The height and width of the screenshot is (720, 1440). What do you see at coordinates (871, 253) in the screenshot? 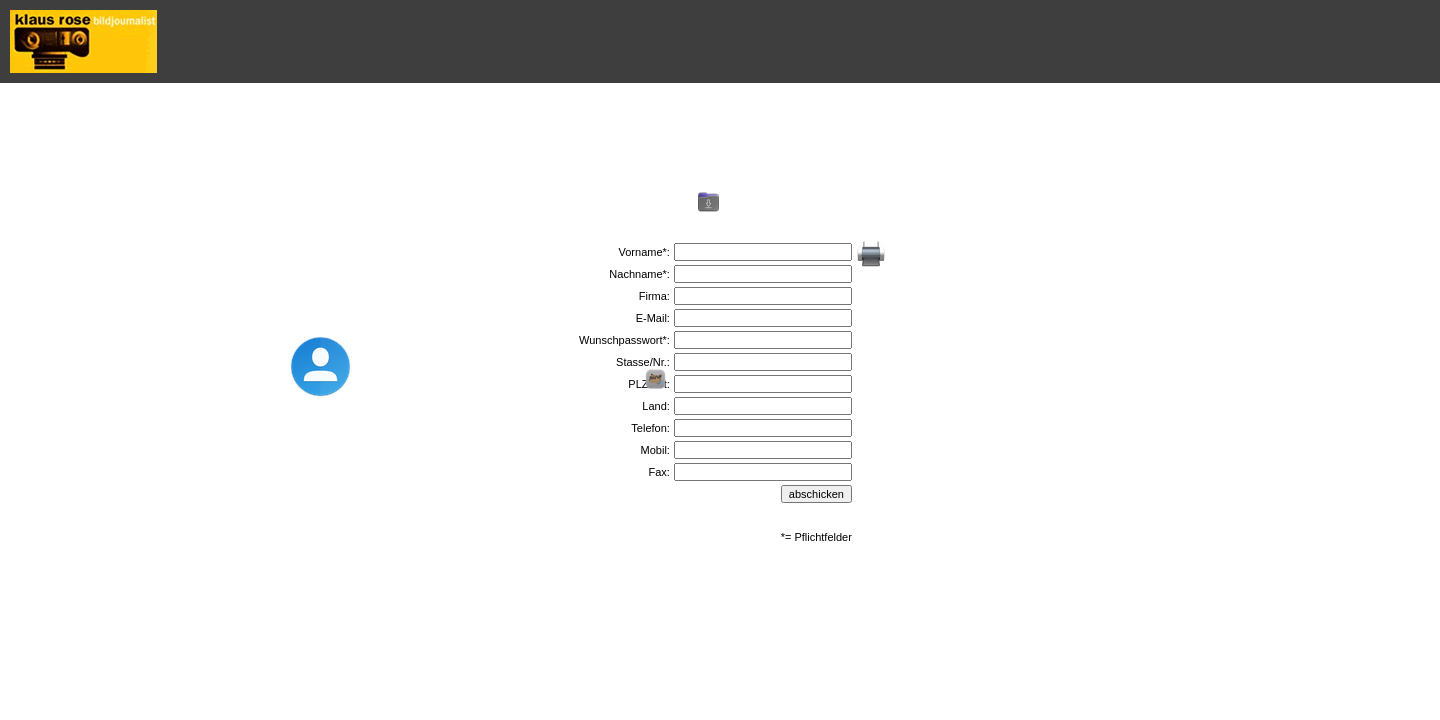
I see `add a new printer to your system` at bounding box center [871, 253].